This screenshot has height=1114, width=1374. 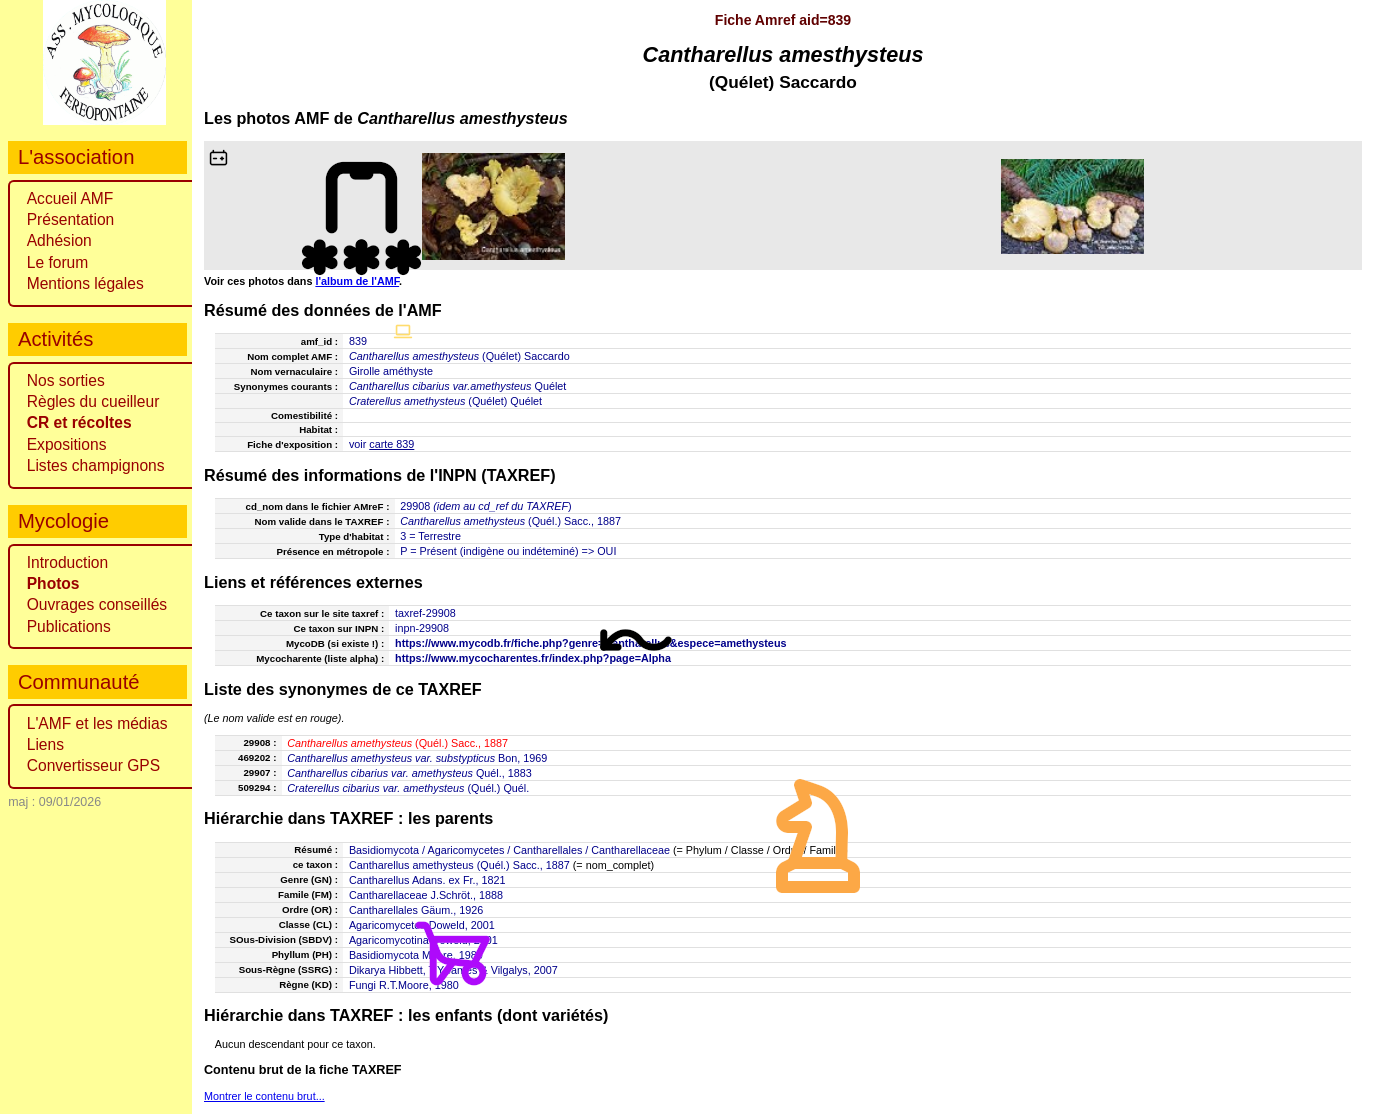 What do you see at coordinates (636, 640) in the screenshot?
I see `undo or revert previous action` at bounding box center [636, 640].